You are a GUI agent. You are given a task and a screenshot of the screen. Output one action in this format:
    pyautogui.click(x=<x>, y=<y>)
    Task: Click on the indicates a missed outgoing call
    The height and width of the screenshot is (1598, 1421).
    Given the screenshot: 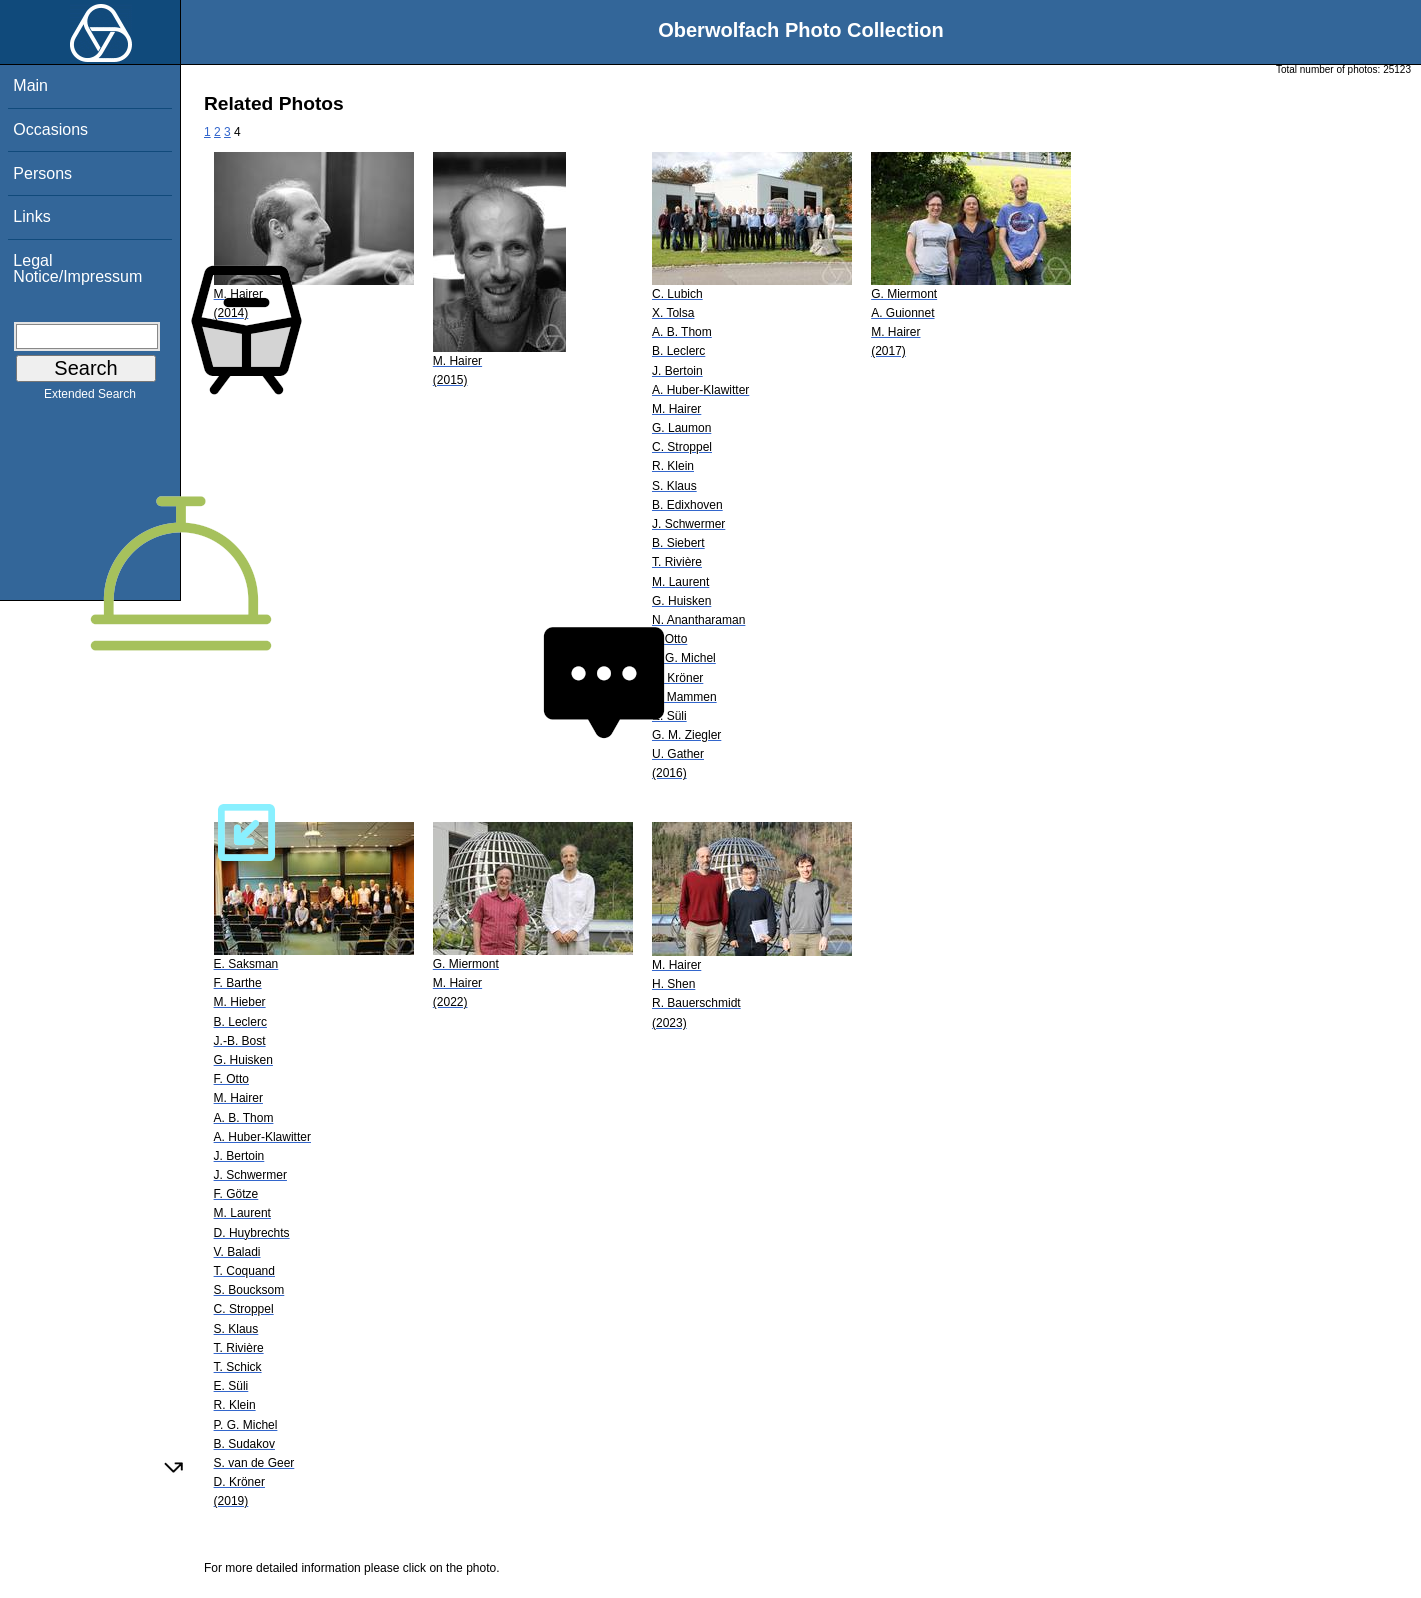 What is the action you would take?
    pyautogui.click(x=173, y=1467)
    